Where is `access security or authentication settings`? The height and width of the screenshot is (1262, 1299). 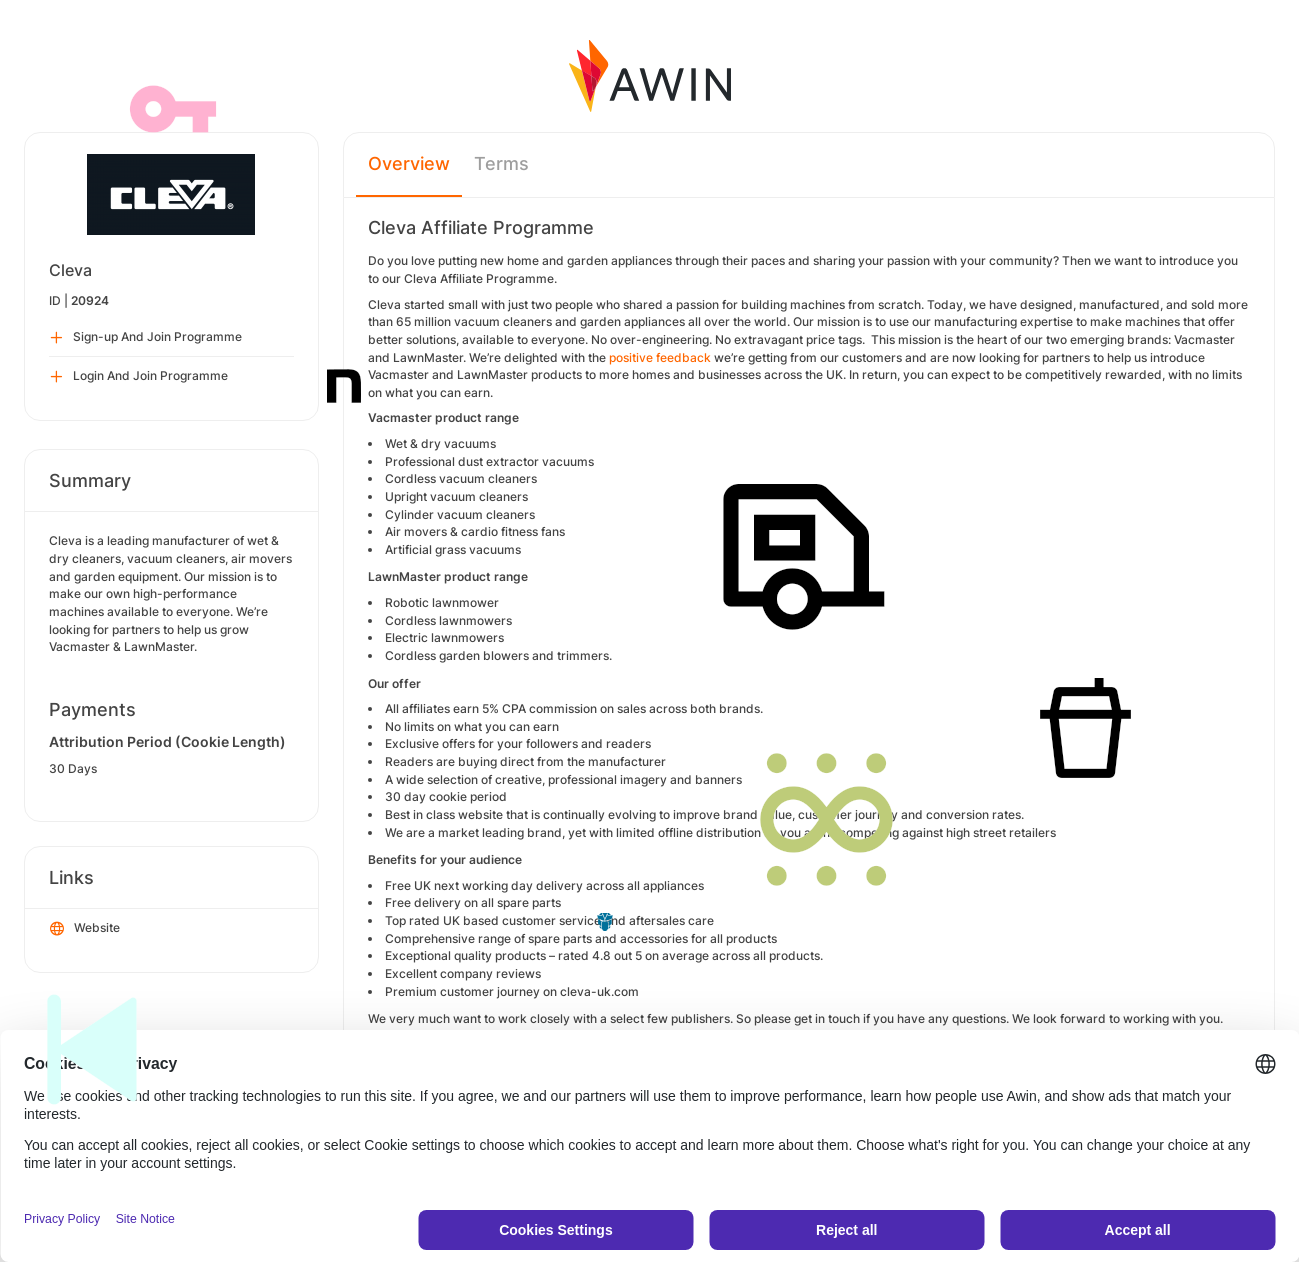 access security or authentication settings is located at coordinates (173, 109).